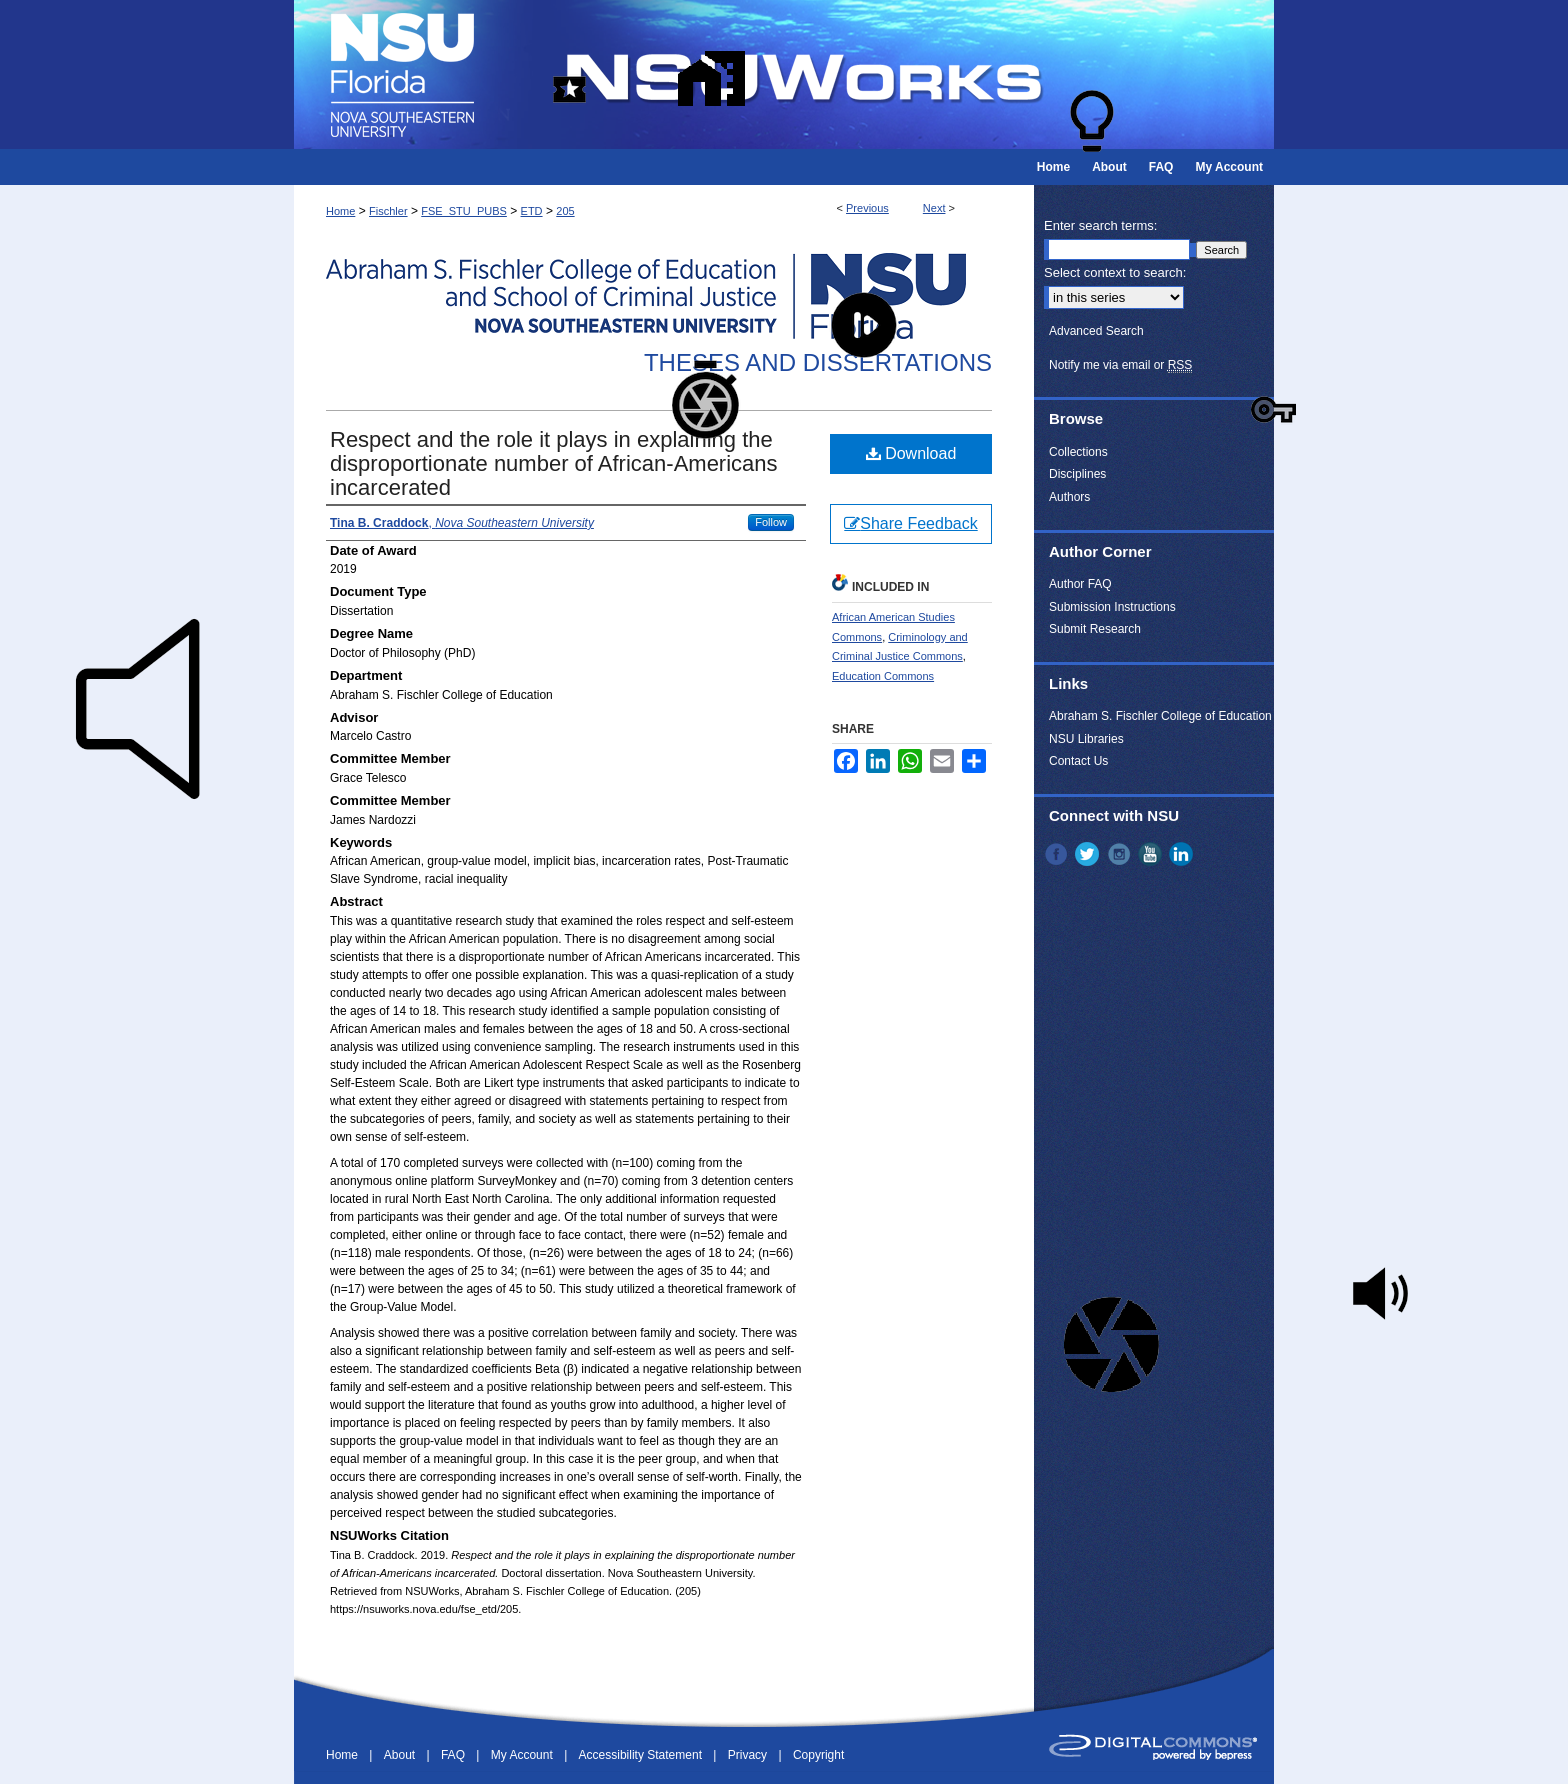  What do you see at coordinates (705, 401) in the screenshot?
I see `adjust camera shutter speed settings` at bounding box center [705, 401].